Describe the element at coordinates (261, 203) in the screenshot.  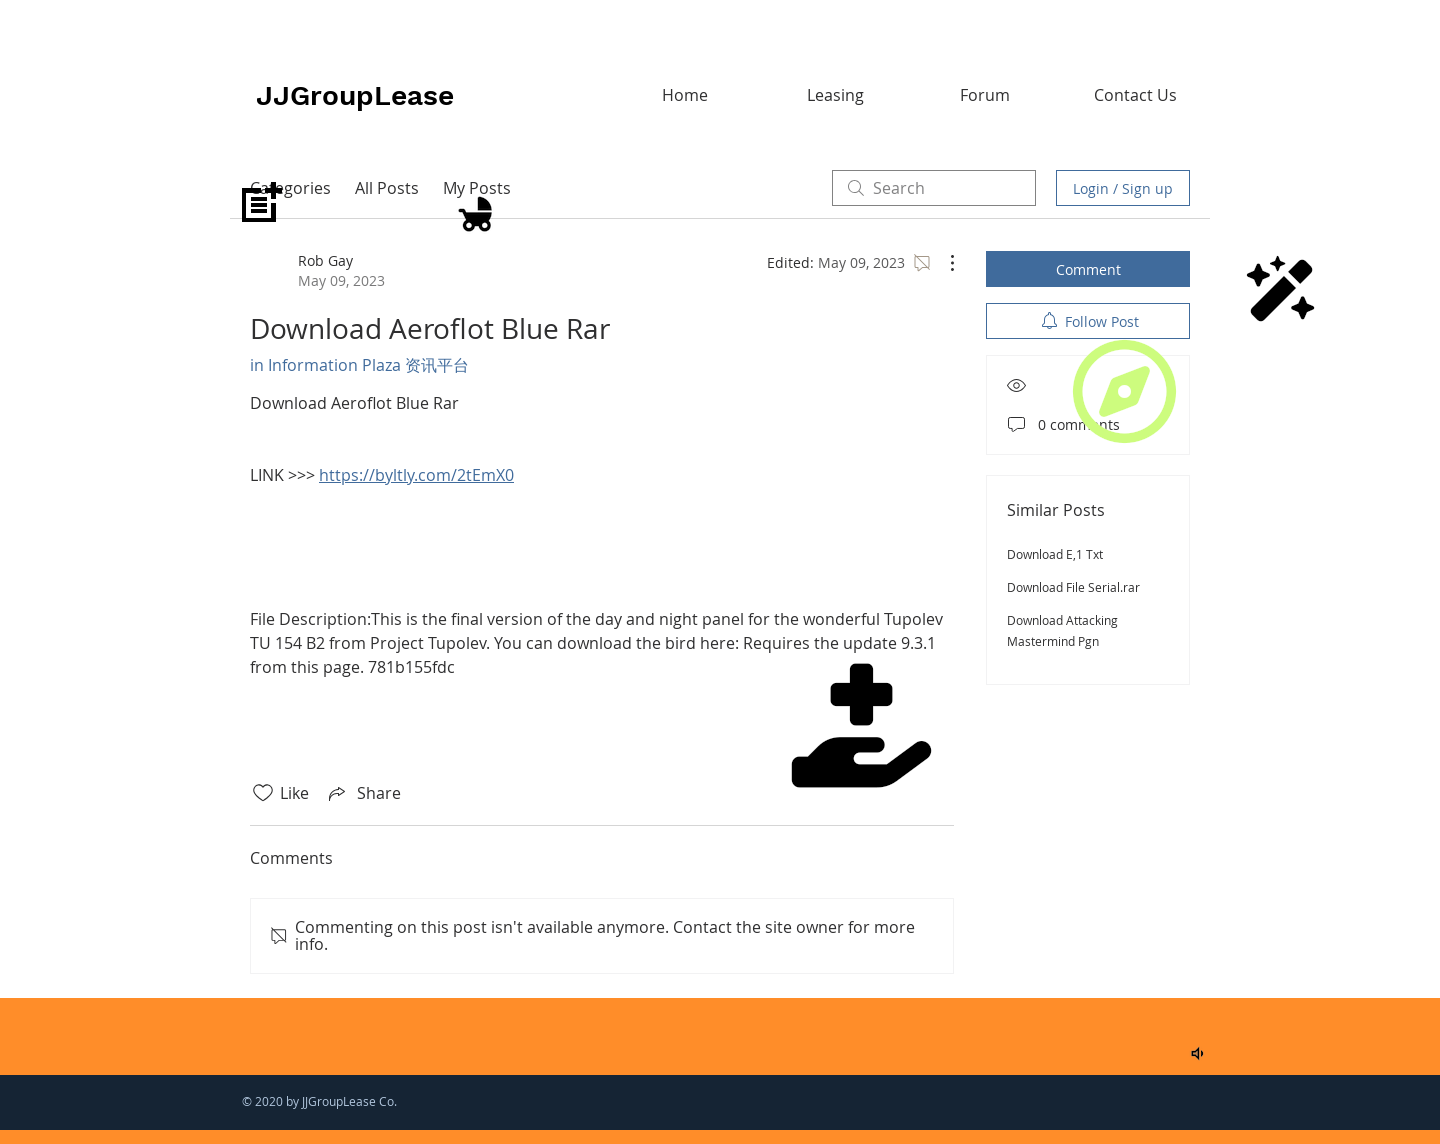
I see `create a new post or document` at that location.